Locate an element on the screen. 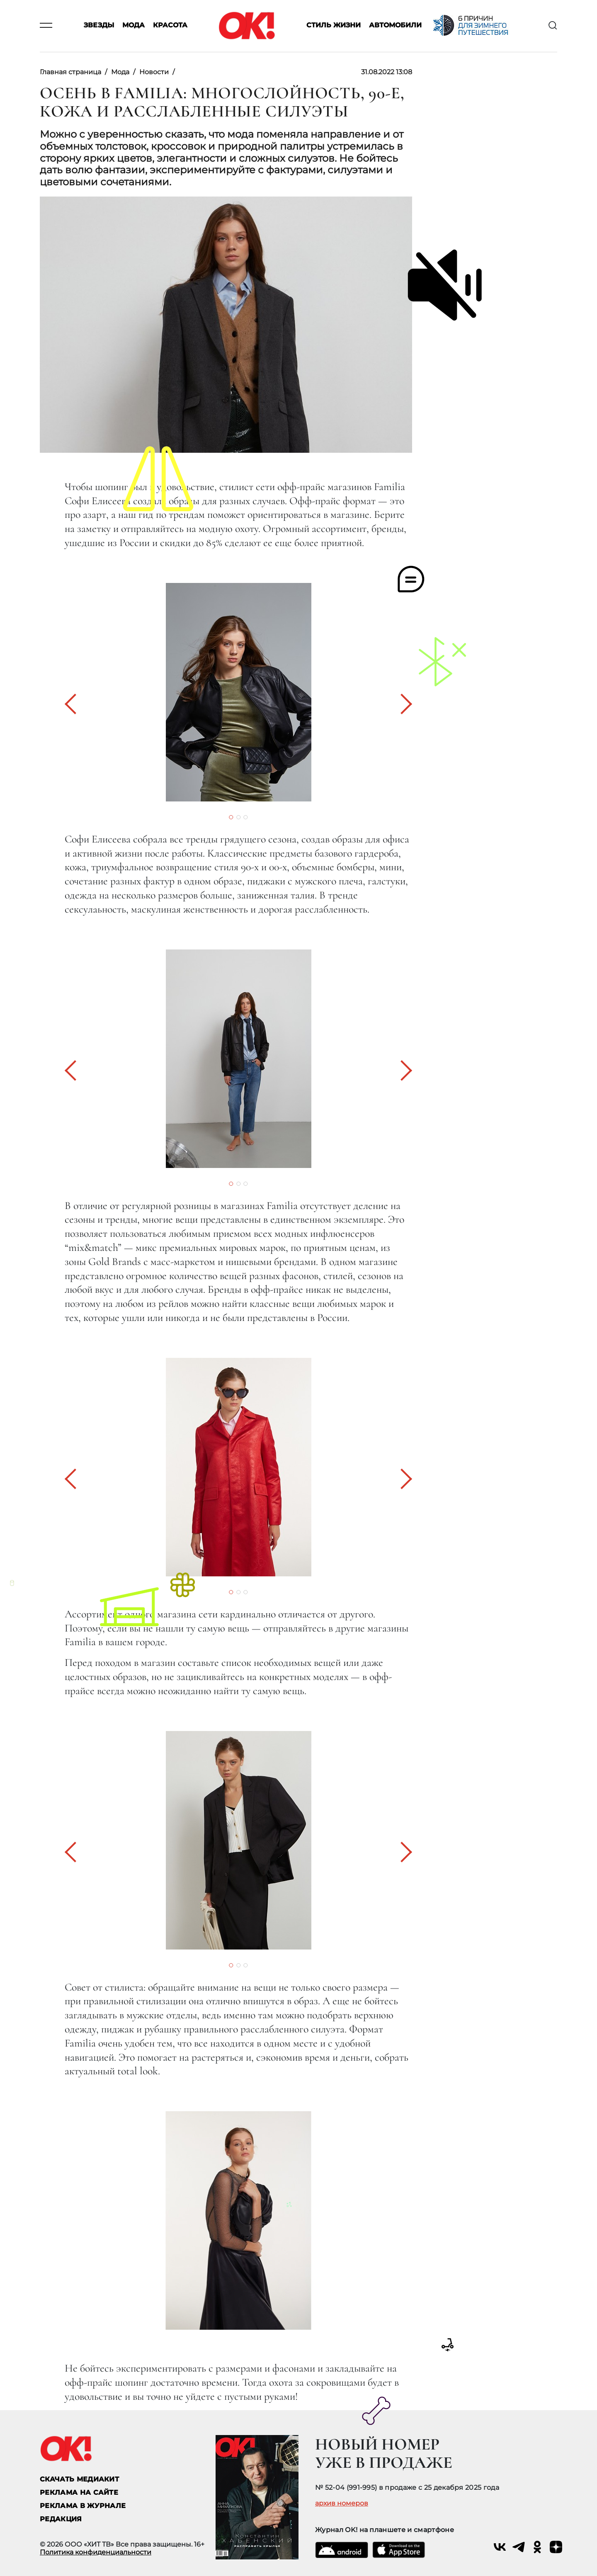 The height and width of the screenshot is (2576, 597). mute audio or sound is located at coordinates (443, 285).